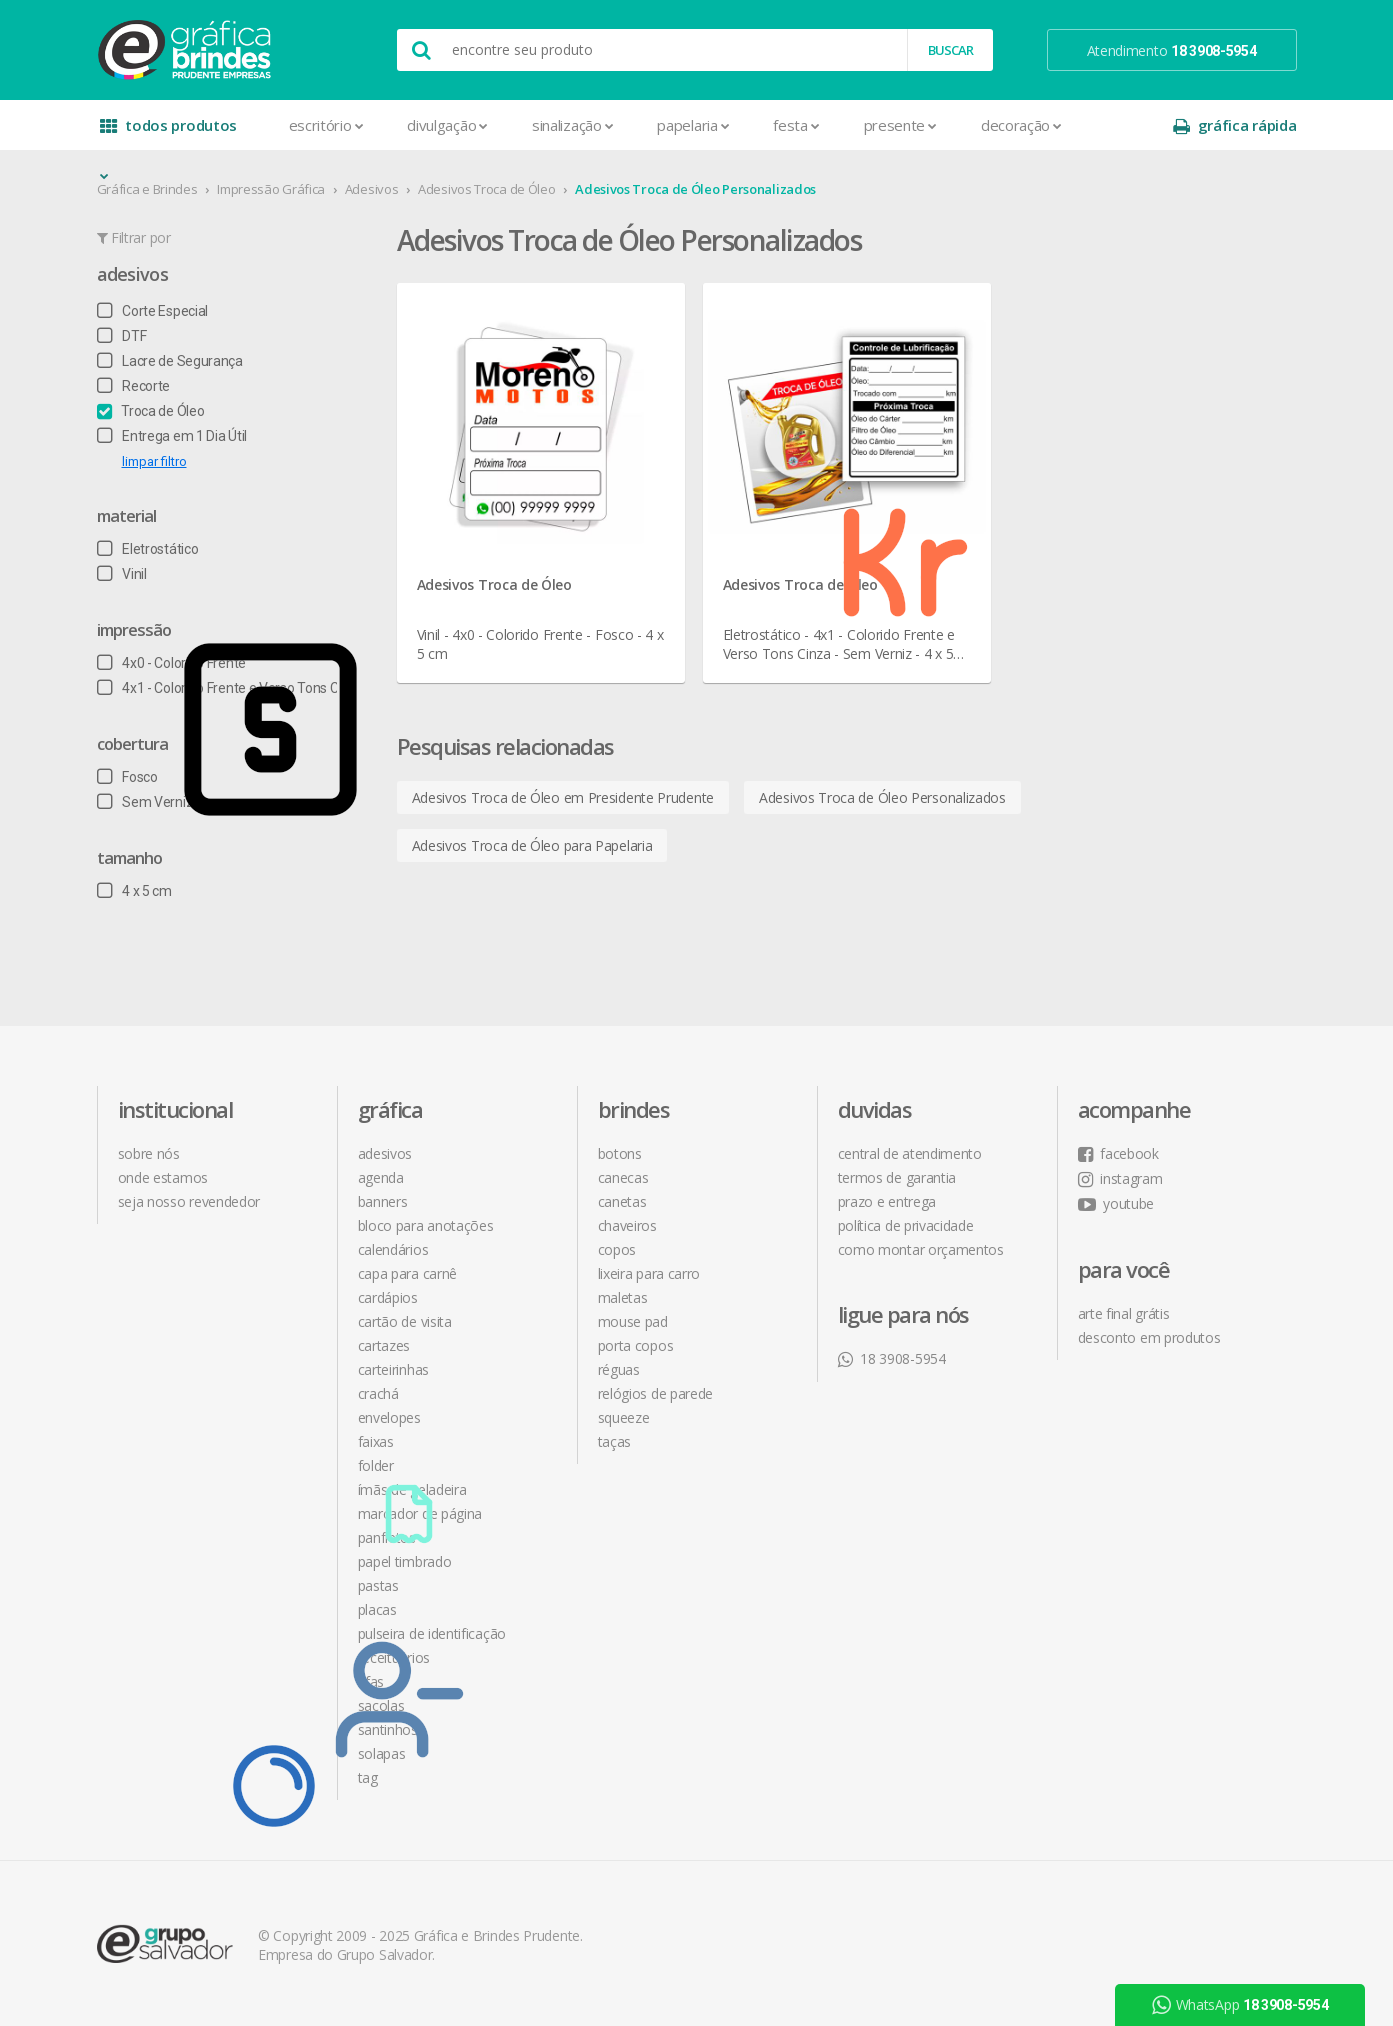 This screenshot has height=2026, width=1393. Describe the element at coordinates (274, 1786) in the screenshot. I see `apply inner shadow effect to top-right corner` at that location.